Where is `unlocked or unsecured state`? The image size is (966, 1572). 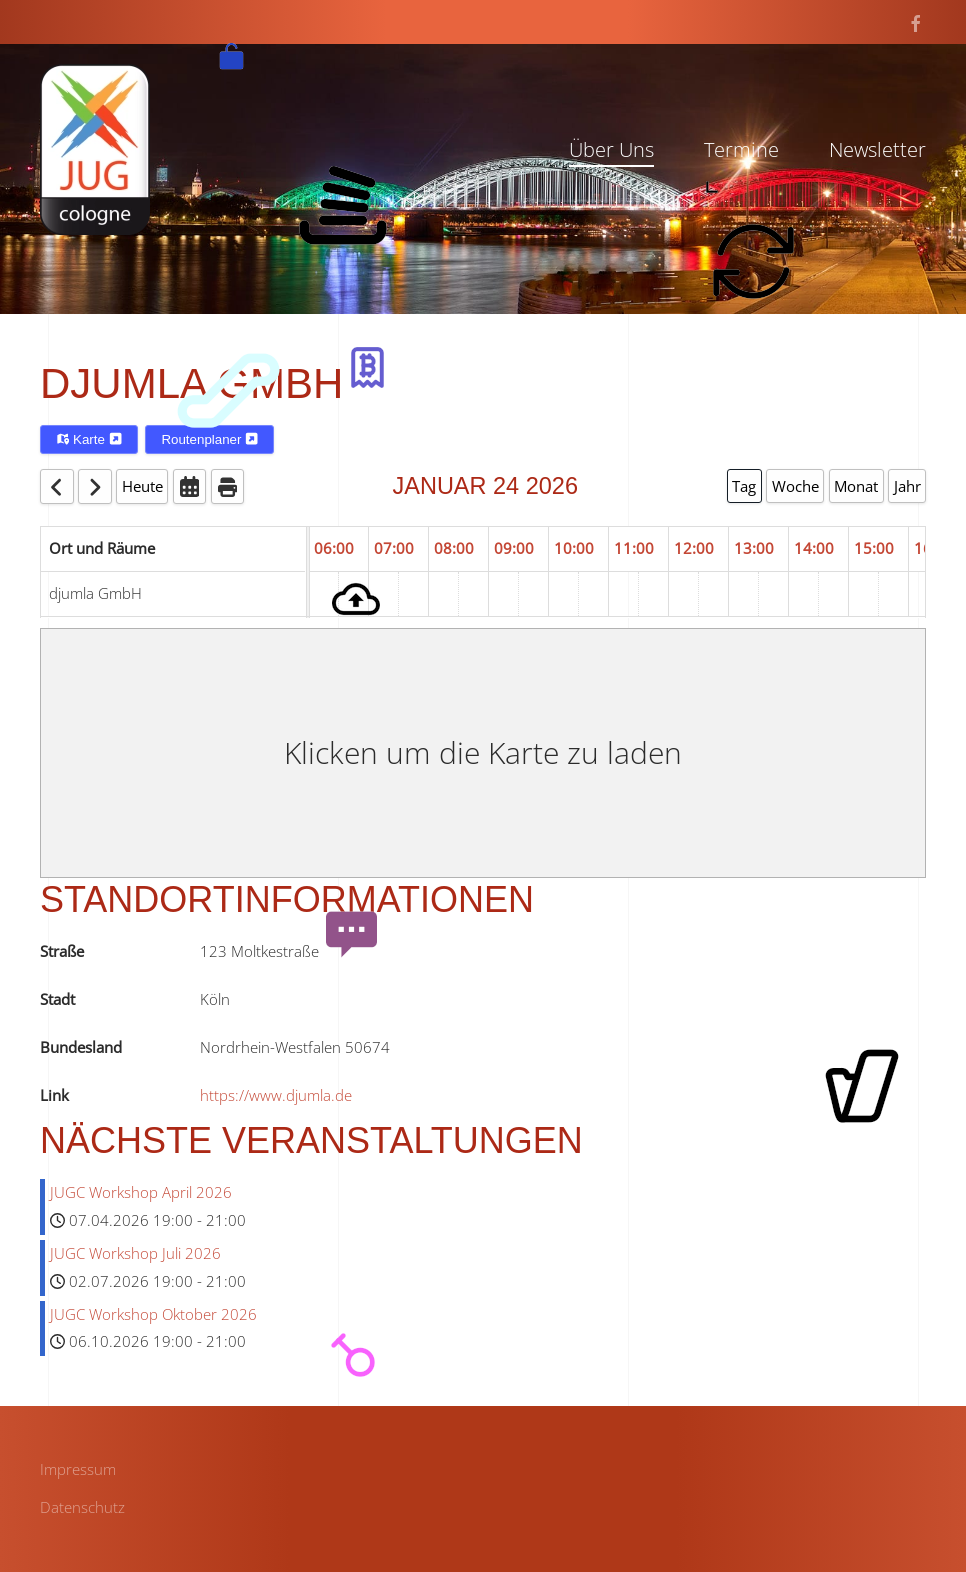 unlocked or unsecured state is located at coordinates (231, 57).